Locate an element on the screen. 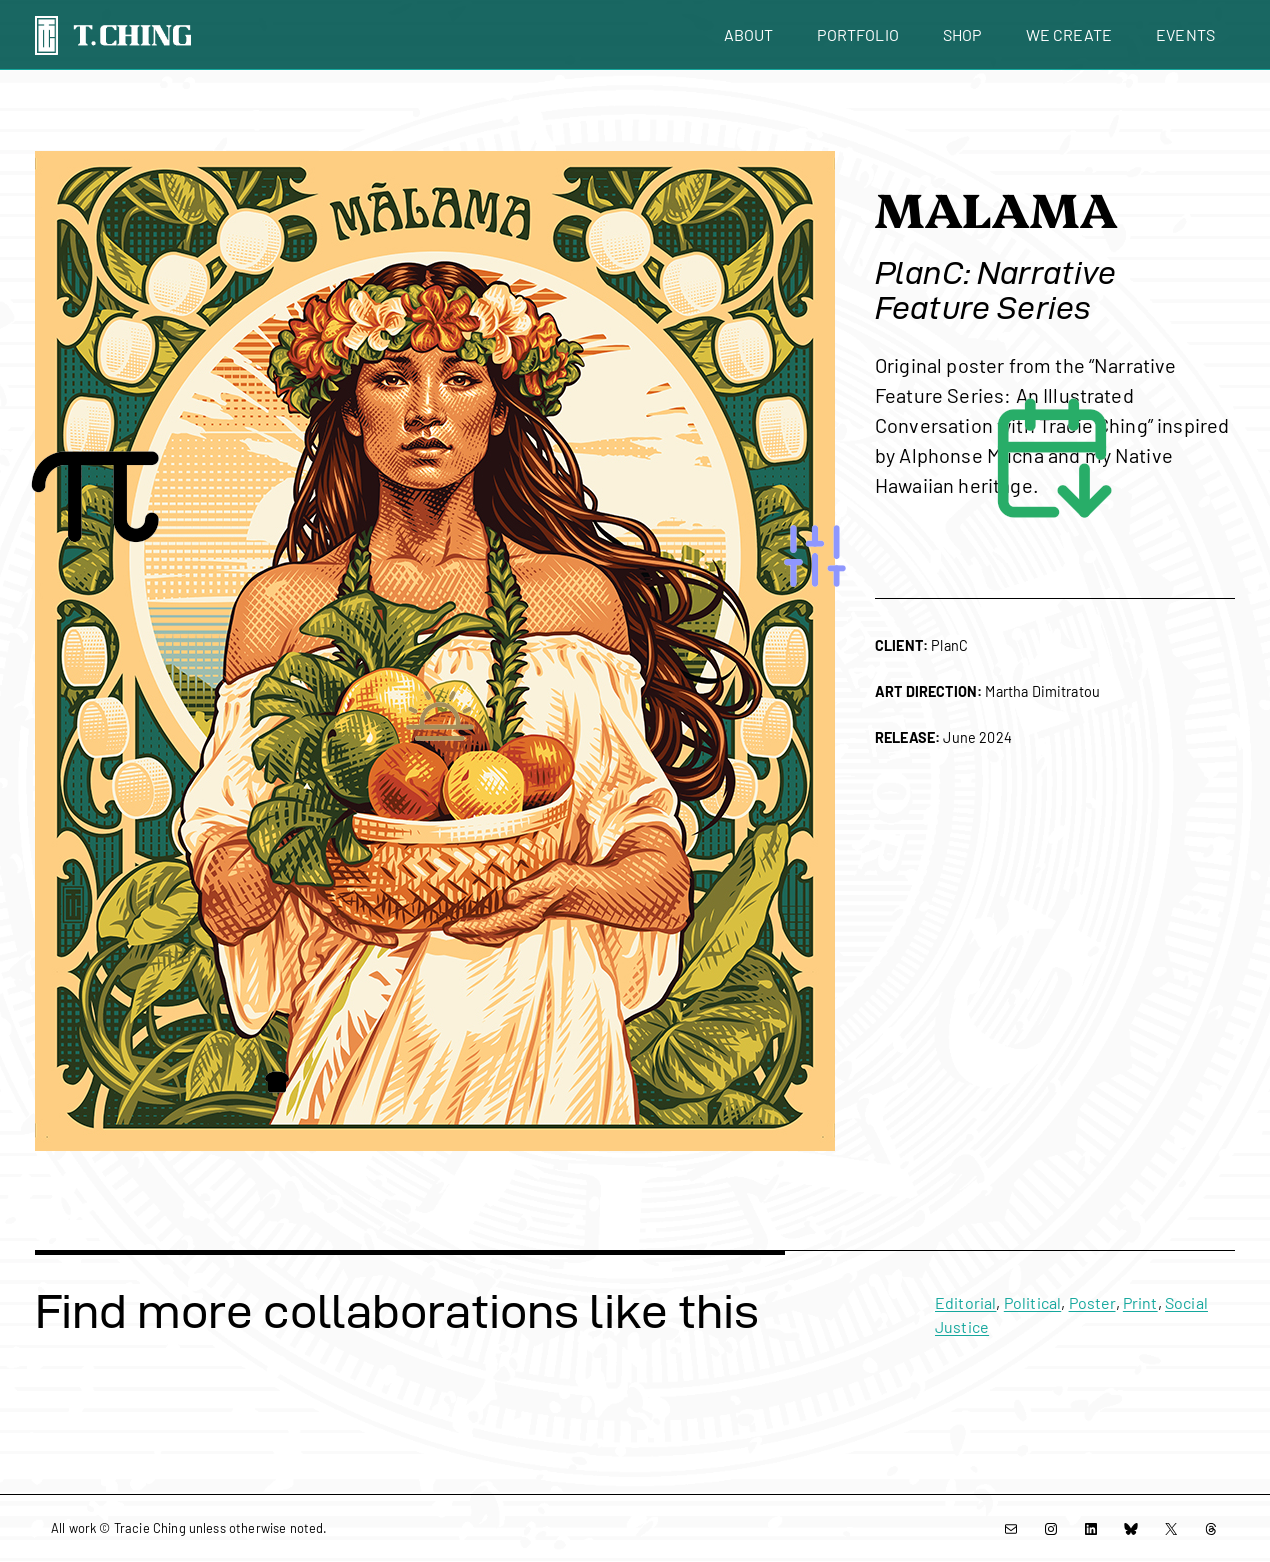  access mathematical or scientific calculator functions is located at coordinates (97, 494).